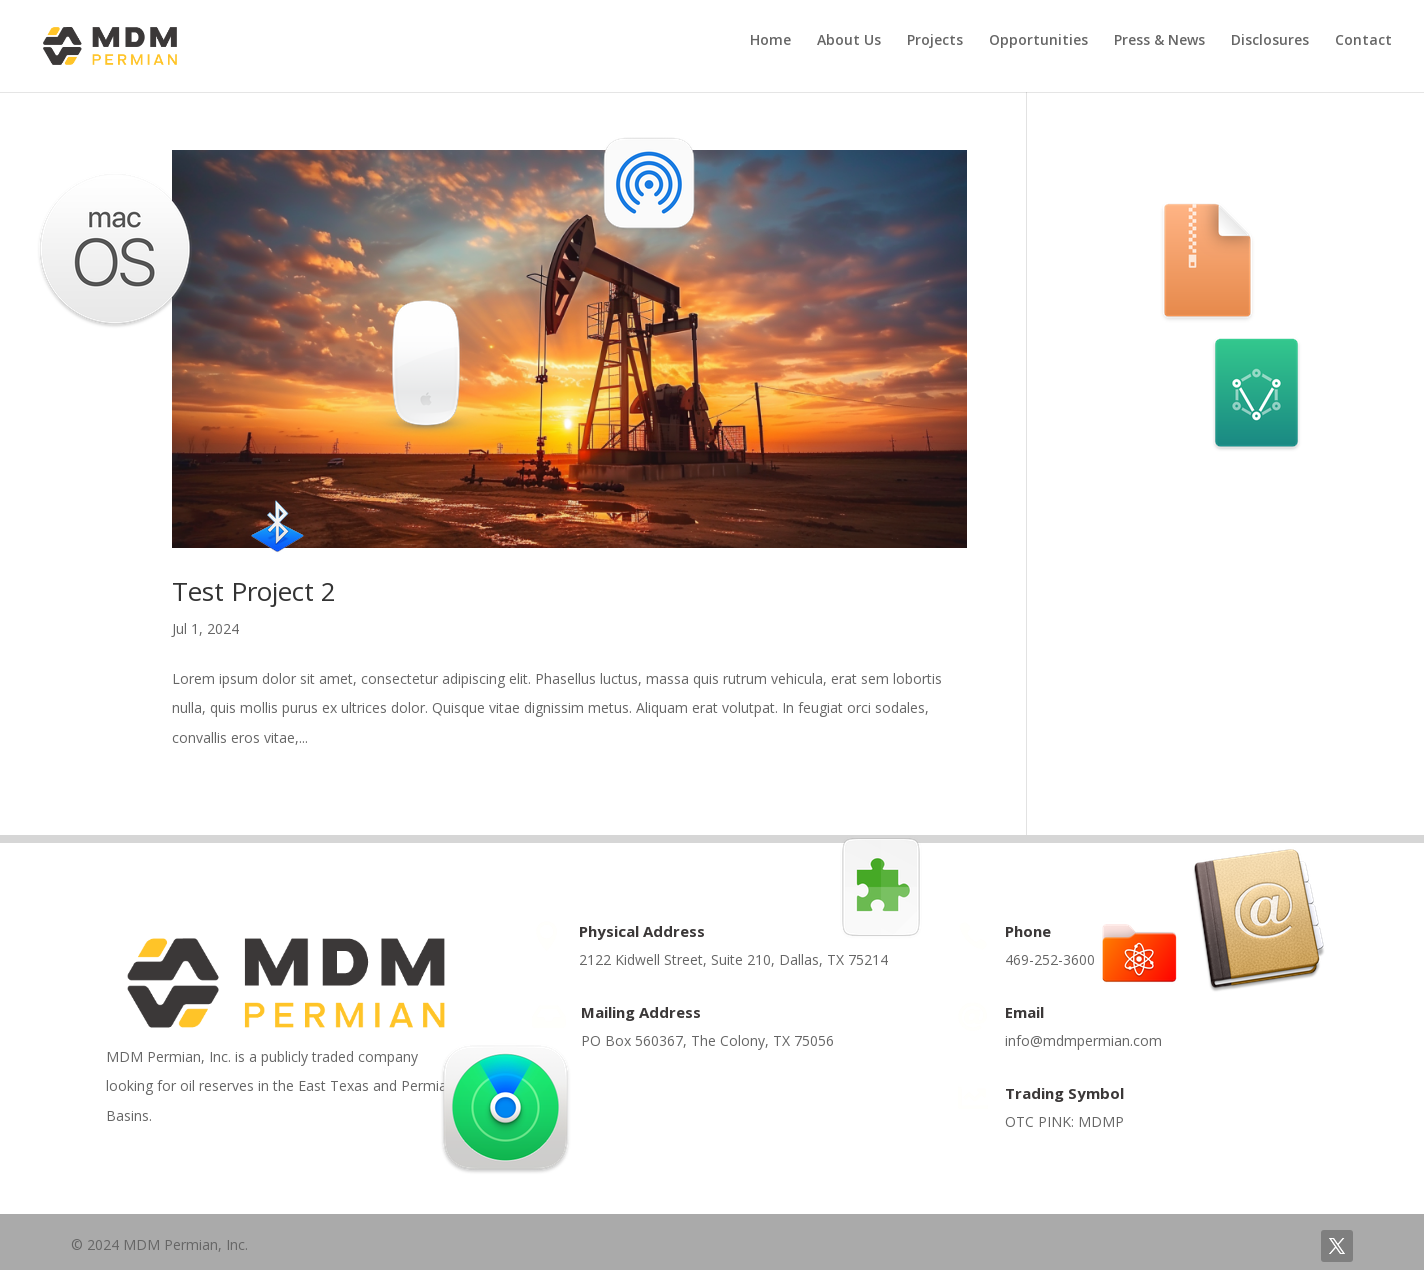 This screenshot has width=1424, height=1270. Describe the element at coordinates (505, 1107) in the screenshot. I see `open Find My app to locate devices or people` at that location.